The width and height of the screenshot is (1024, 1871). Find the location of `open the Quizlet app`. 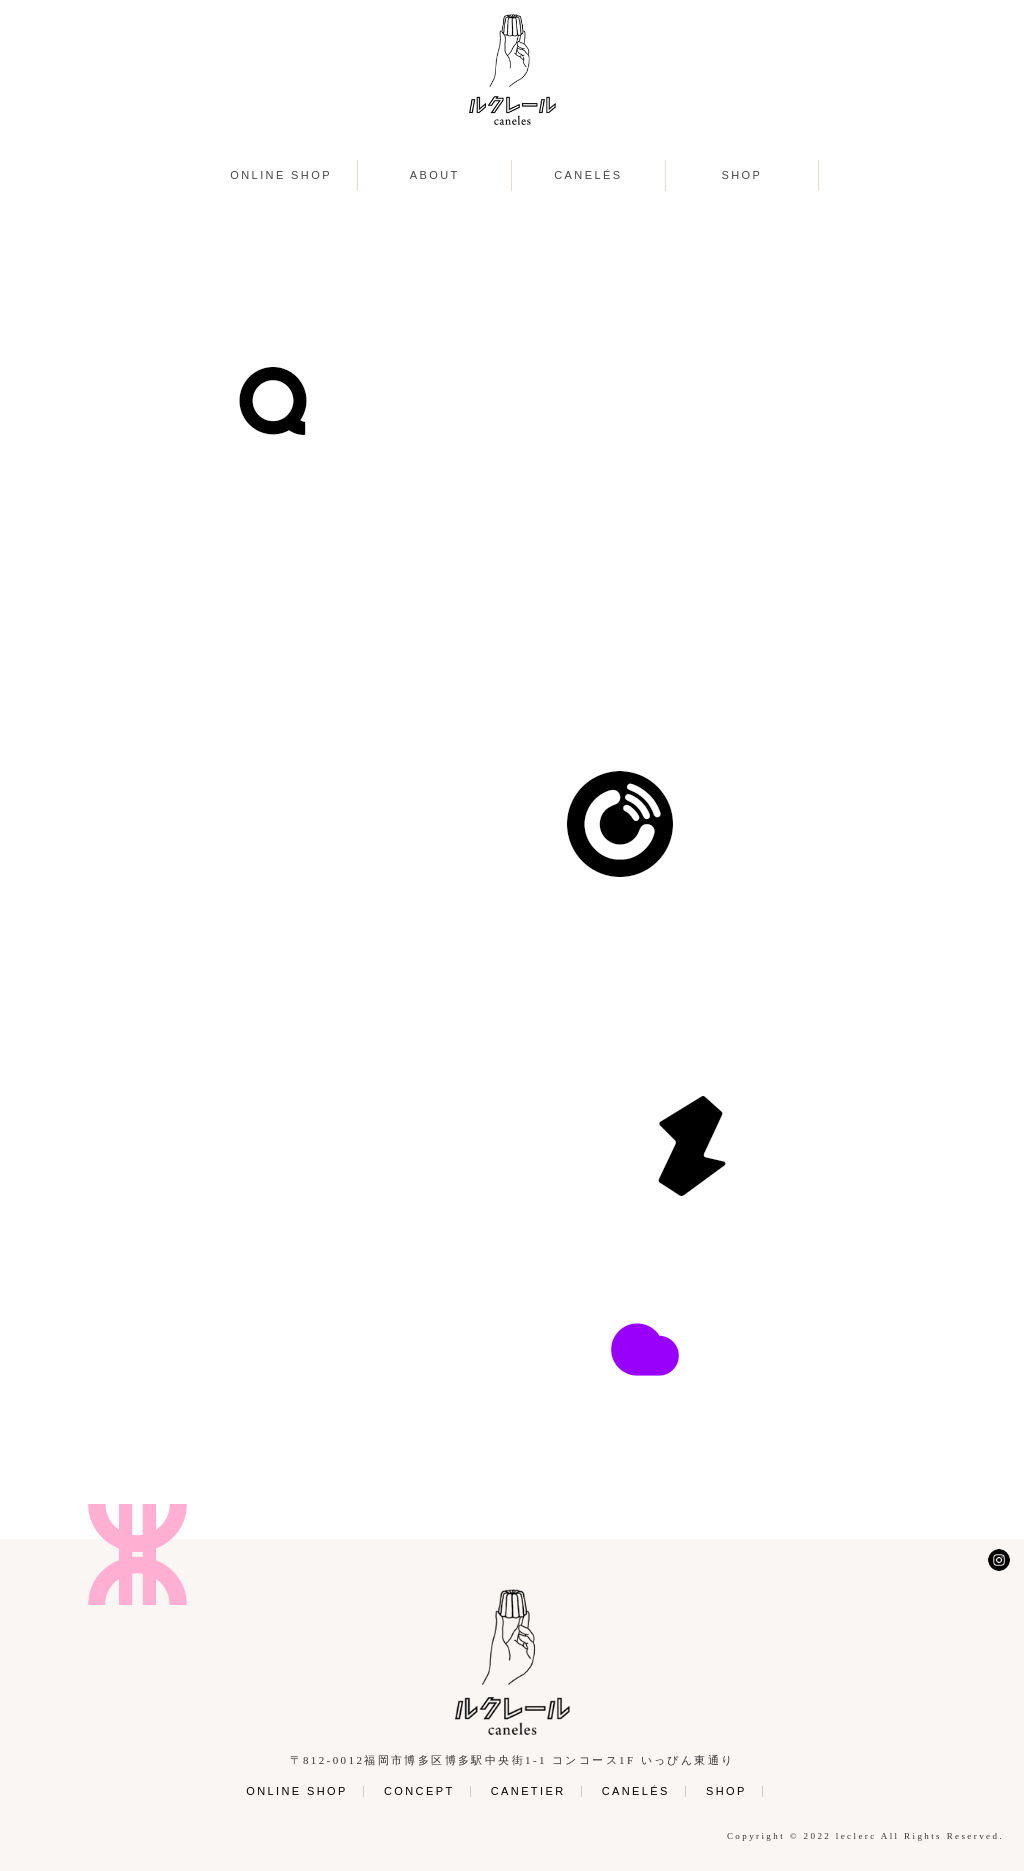

open the Quizlet app is located at coordinates (273, 401).